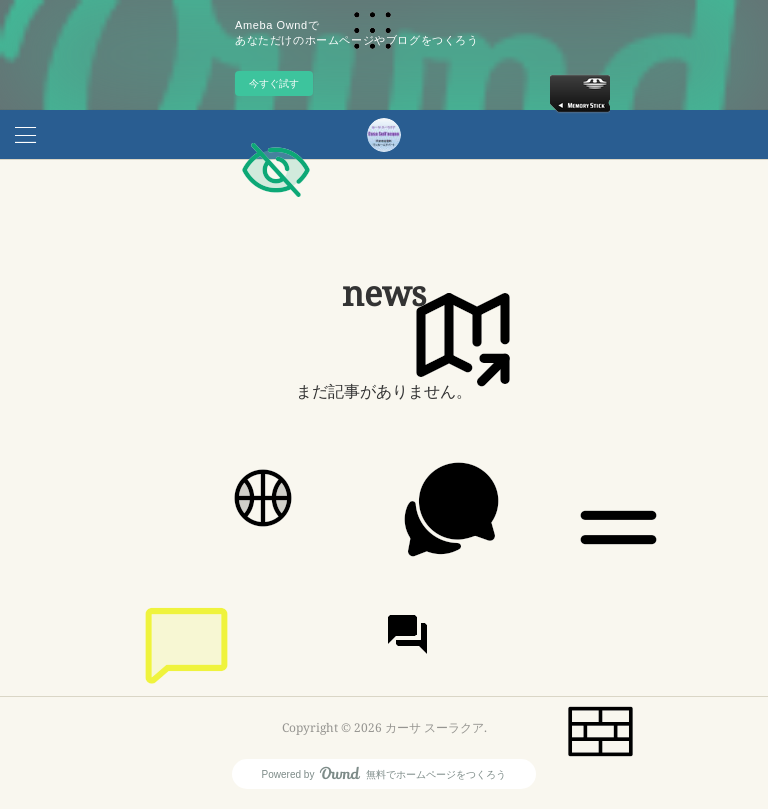 The image size is (768, 809). Describe the element at coordinates (451, 509) in the screenshot. I see `open messaging or chat` at that location.